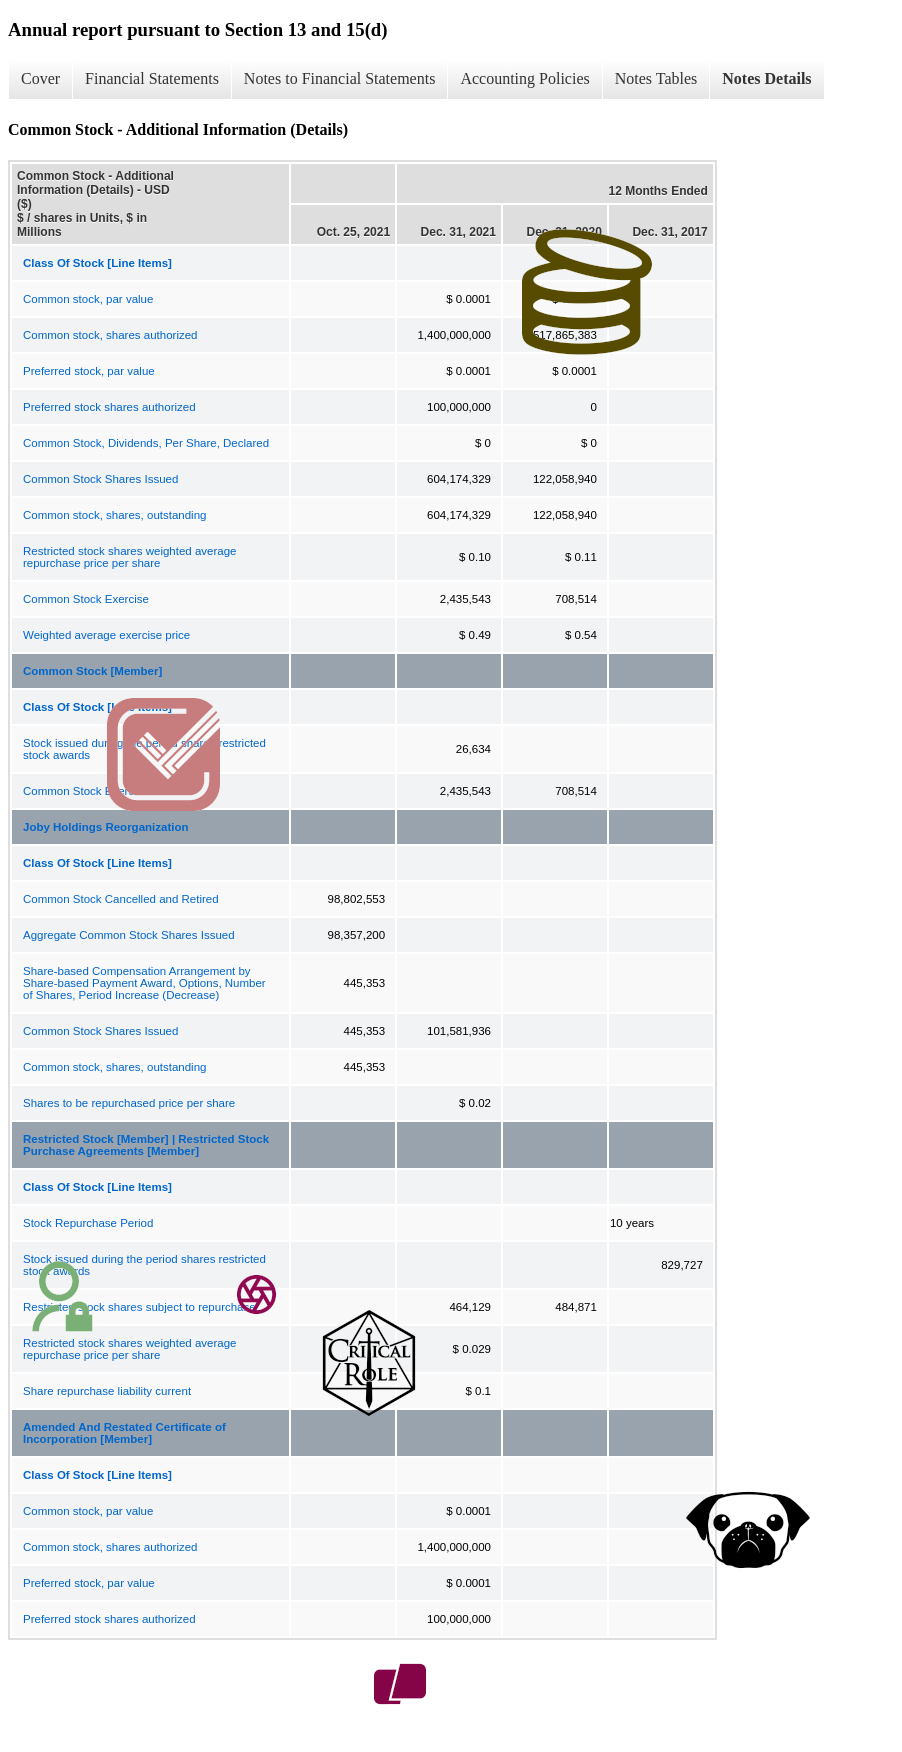 The width and height of the screenshot is (902, 1752). I want to click on open the warp terminal application, so click(400, 1684).